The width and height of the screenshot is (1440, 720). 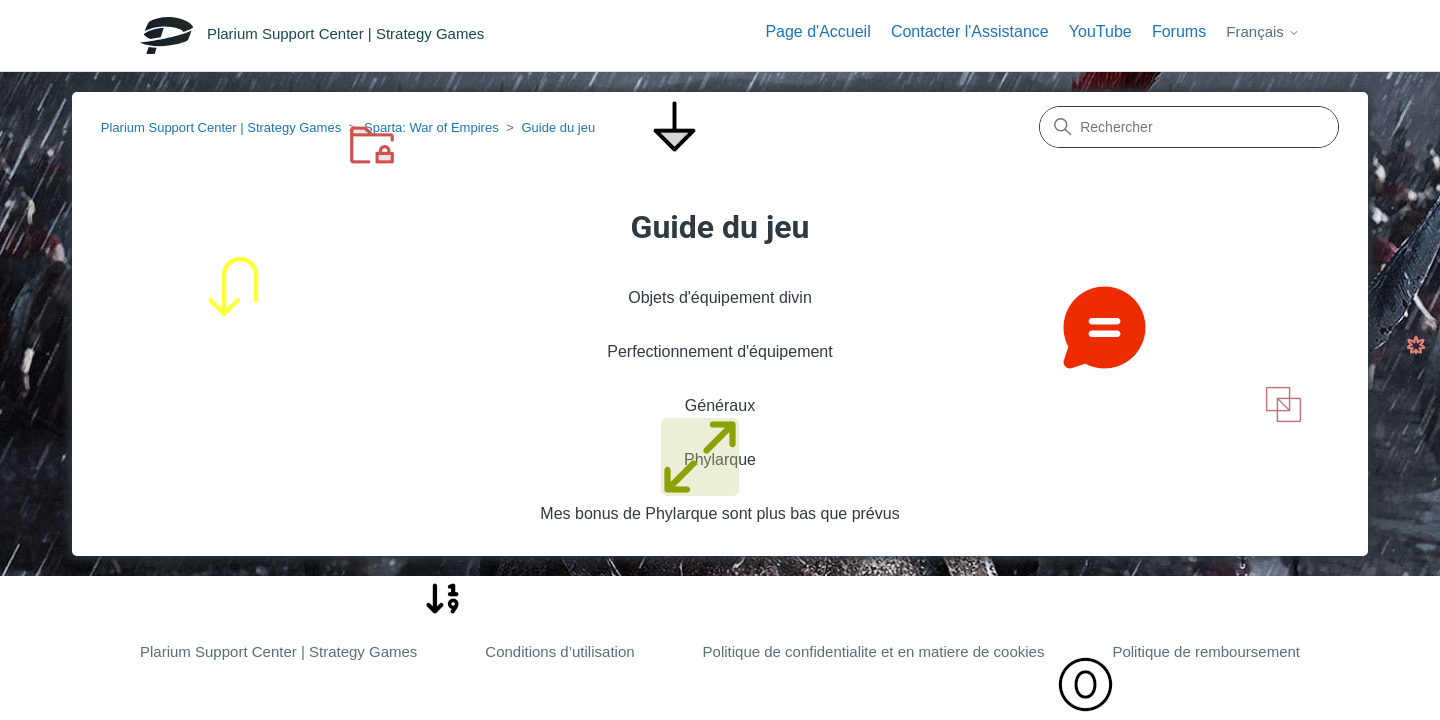 I want to click on open chat or messaging, so click(x=1104, y=327).